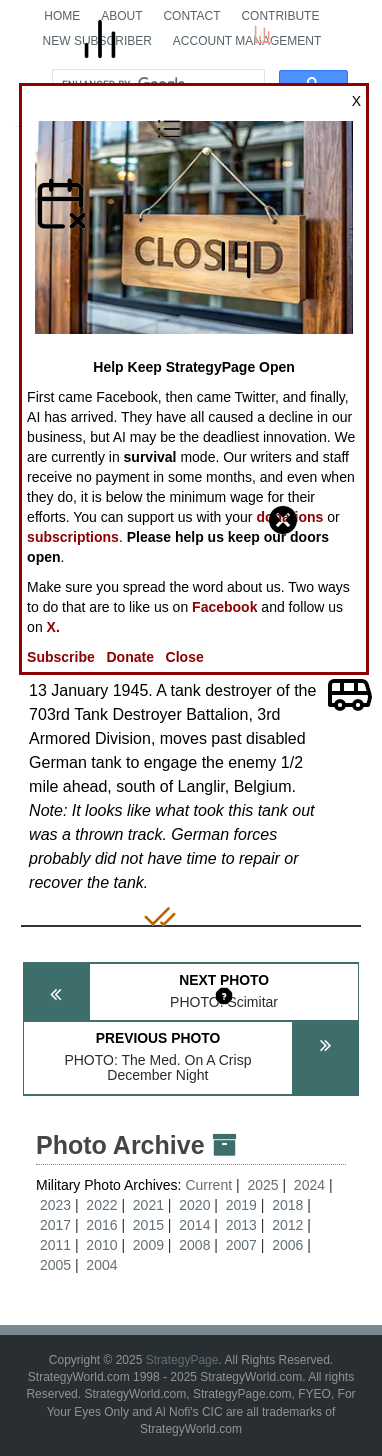  Describe the element at coordinates (160, 917) in the screenshot. I see `message has been read or seen` at that location.